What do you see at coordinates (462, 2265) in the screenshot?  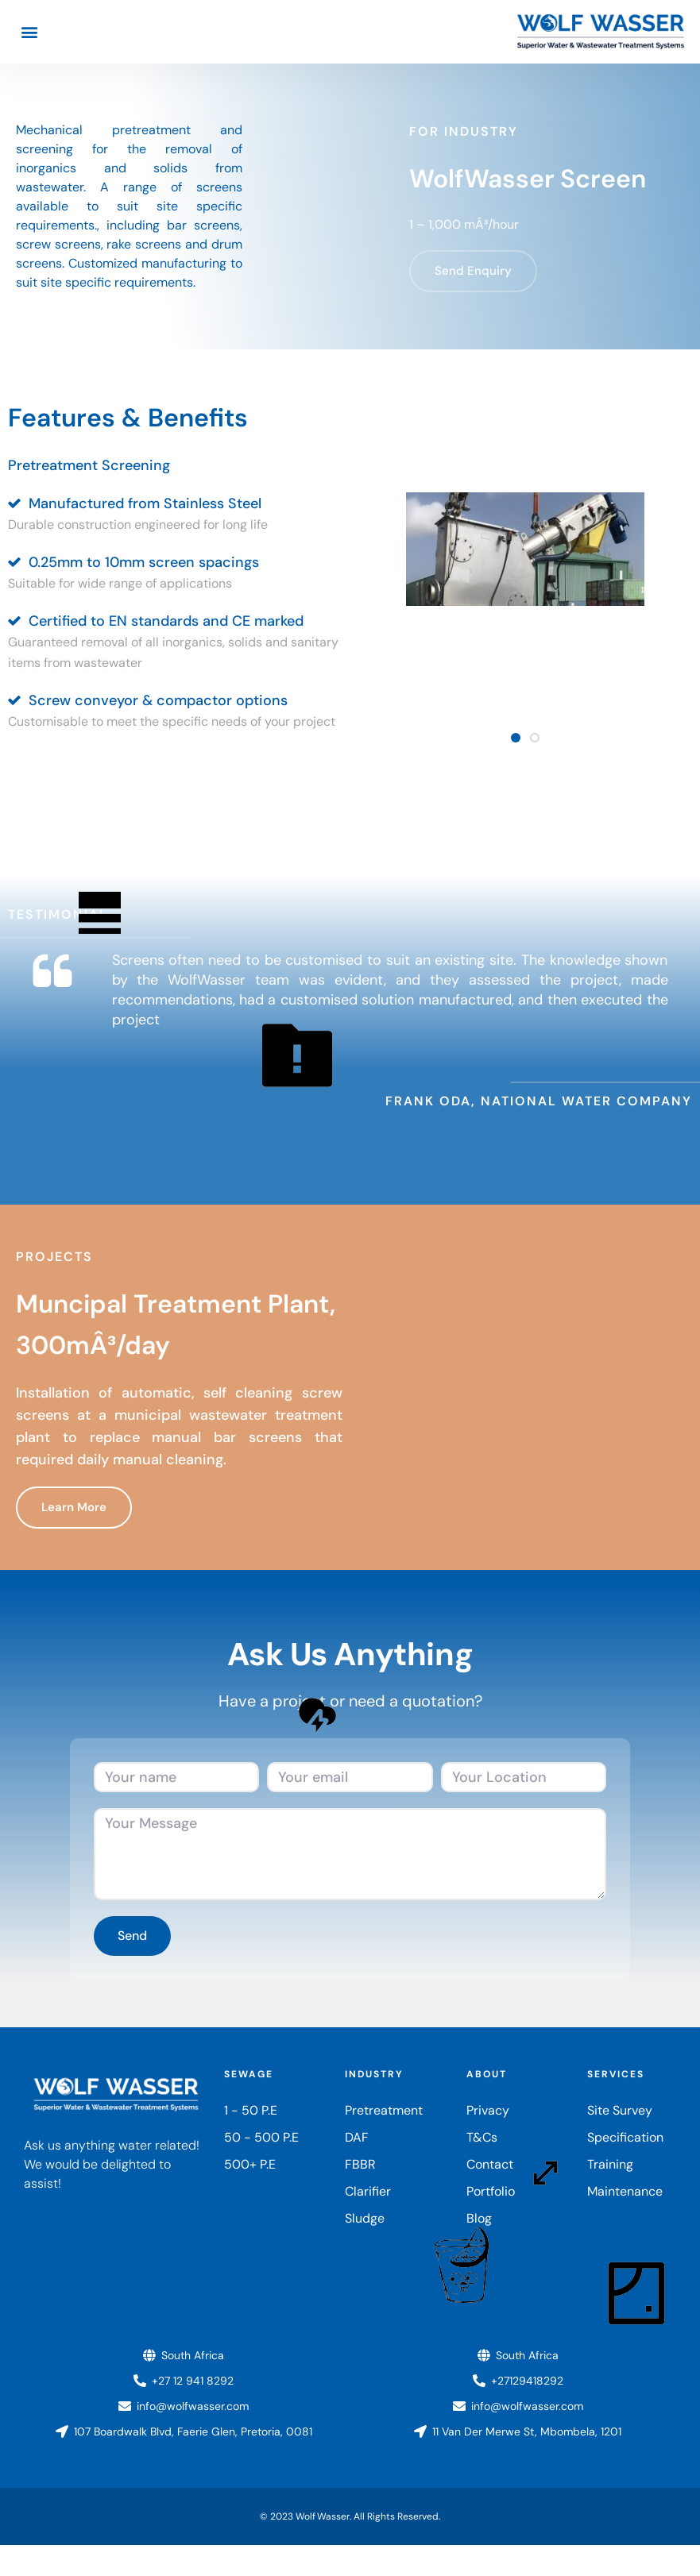 I see `gin web framework logo` at bounding box center [462, 2265].